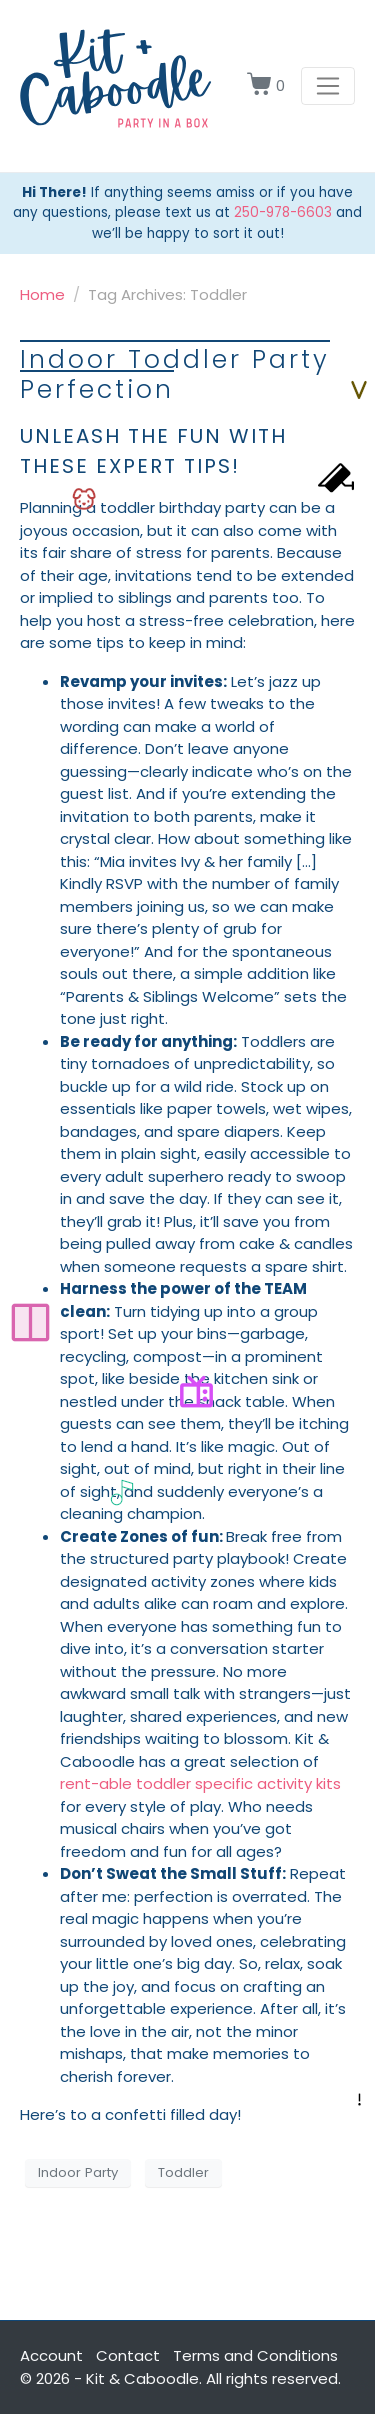  Describe the element at coordinates (30, 1322) in the screenshot. I see `split view horizontally into two panes` at that location.